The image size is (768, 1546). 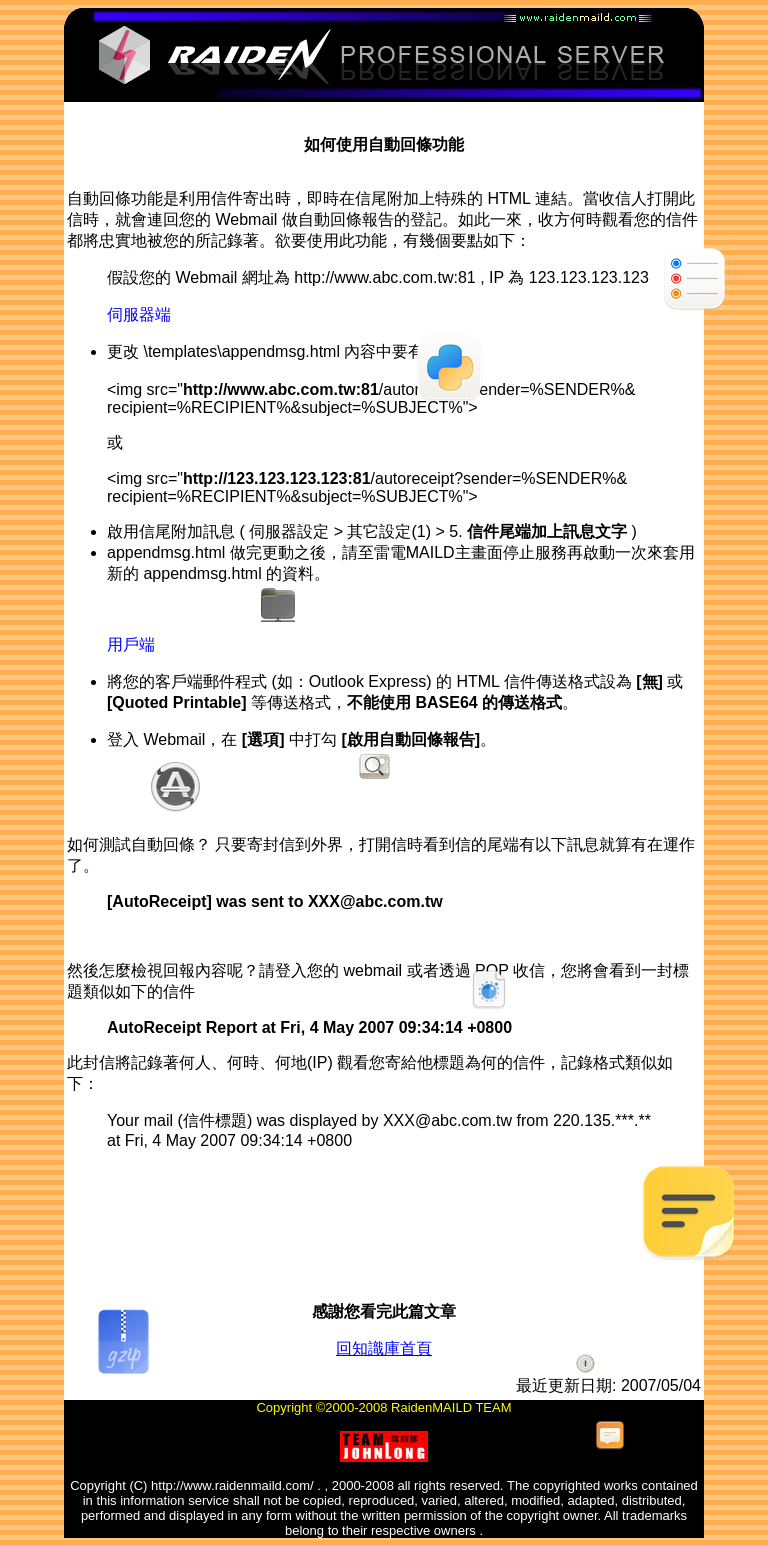 I want to click on access files stored on a remote server, so click(x=278, y=605).